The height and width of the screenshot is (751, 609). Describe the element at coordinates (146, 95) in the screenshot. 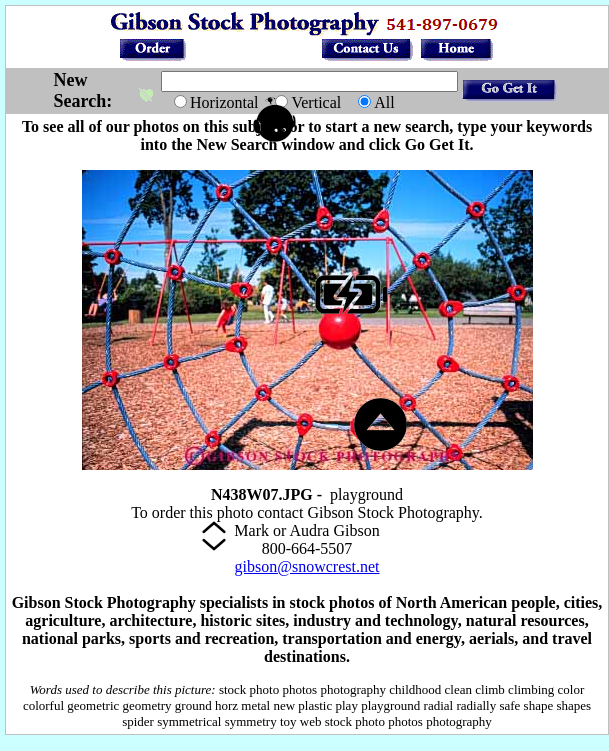

I see `remove from favorites` at that location.